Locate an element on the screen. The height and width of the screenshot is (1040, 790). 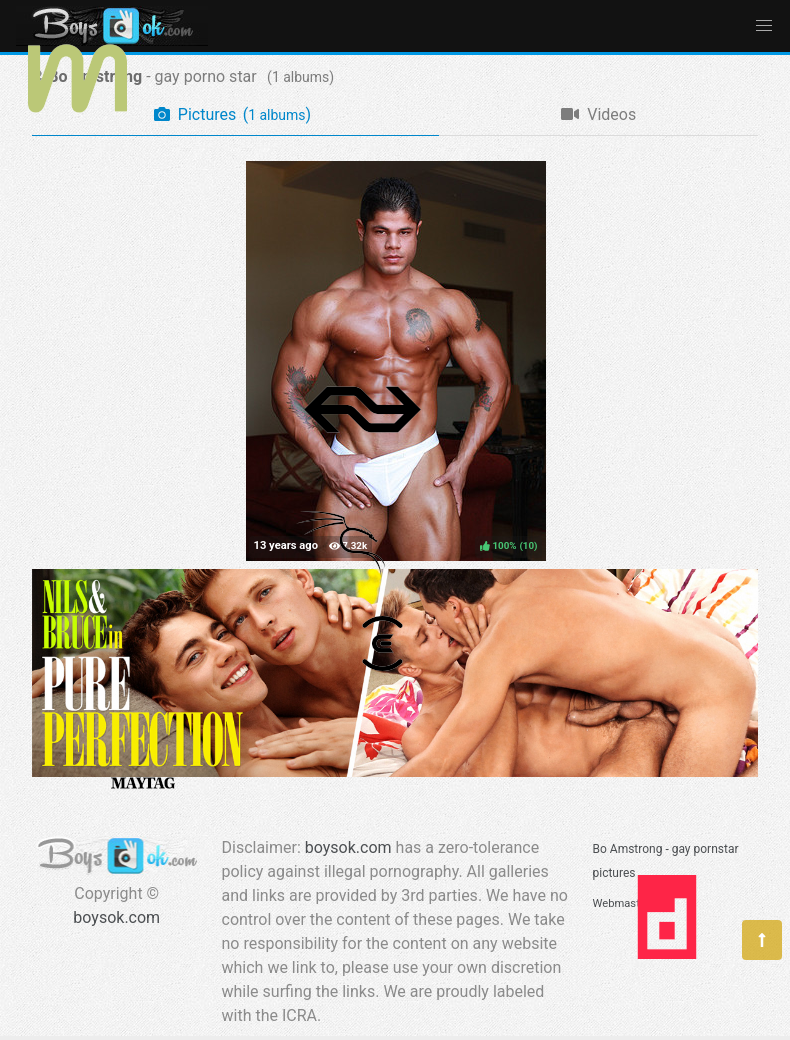
maytag brand logo is located at coordinates (143, 783).